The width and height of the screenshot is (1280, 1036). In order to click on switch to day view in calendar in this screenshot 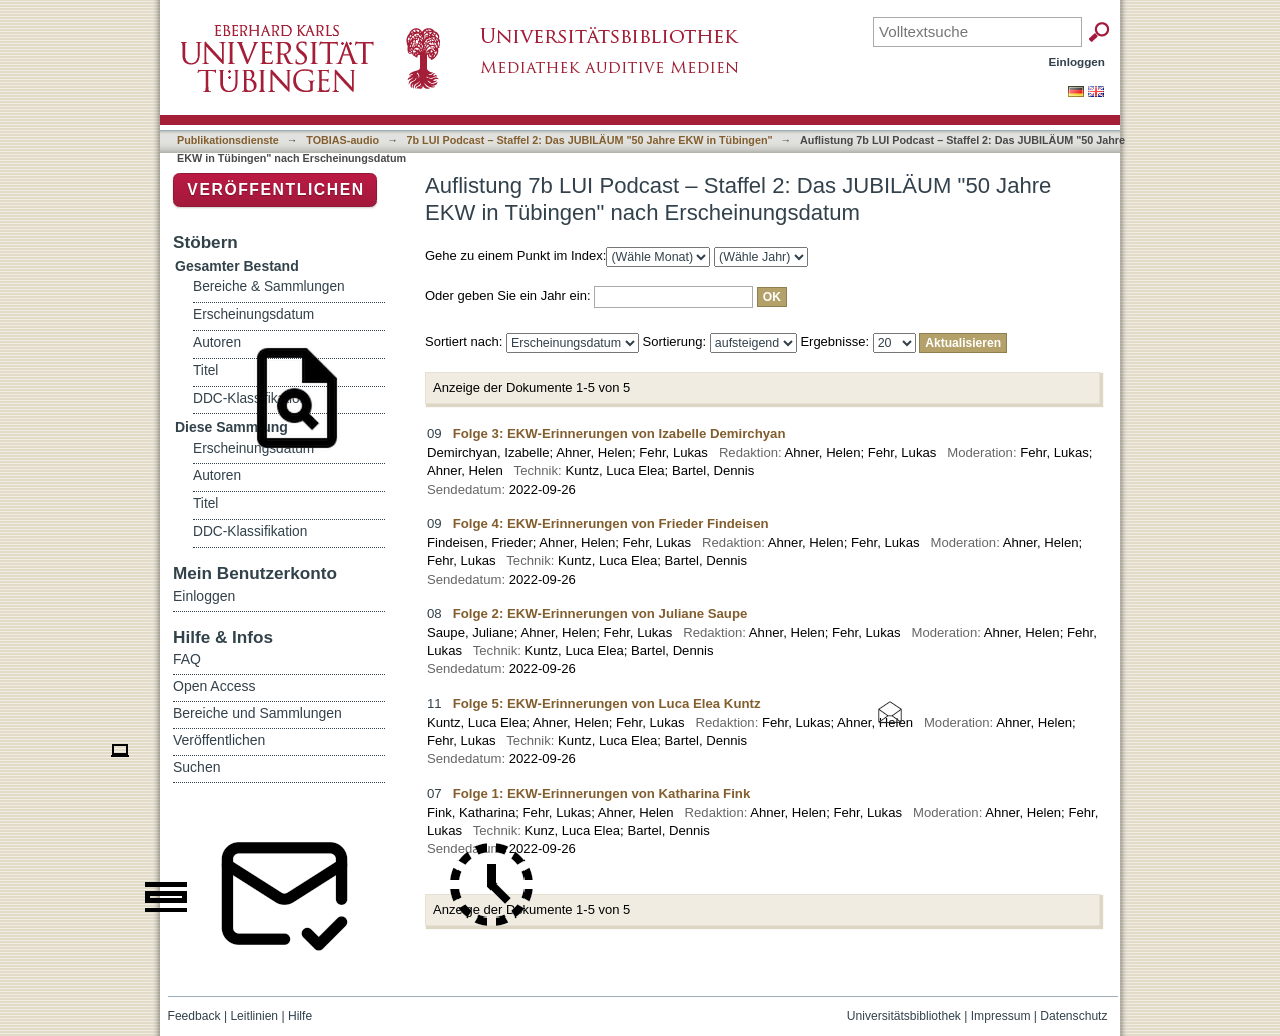, I will do `click(166, 896)`.